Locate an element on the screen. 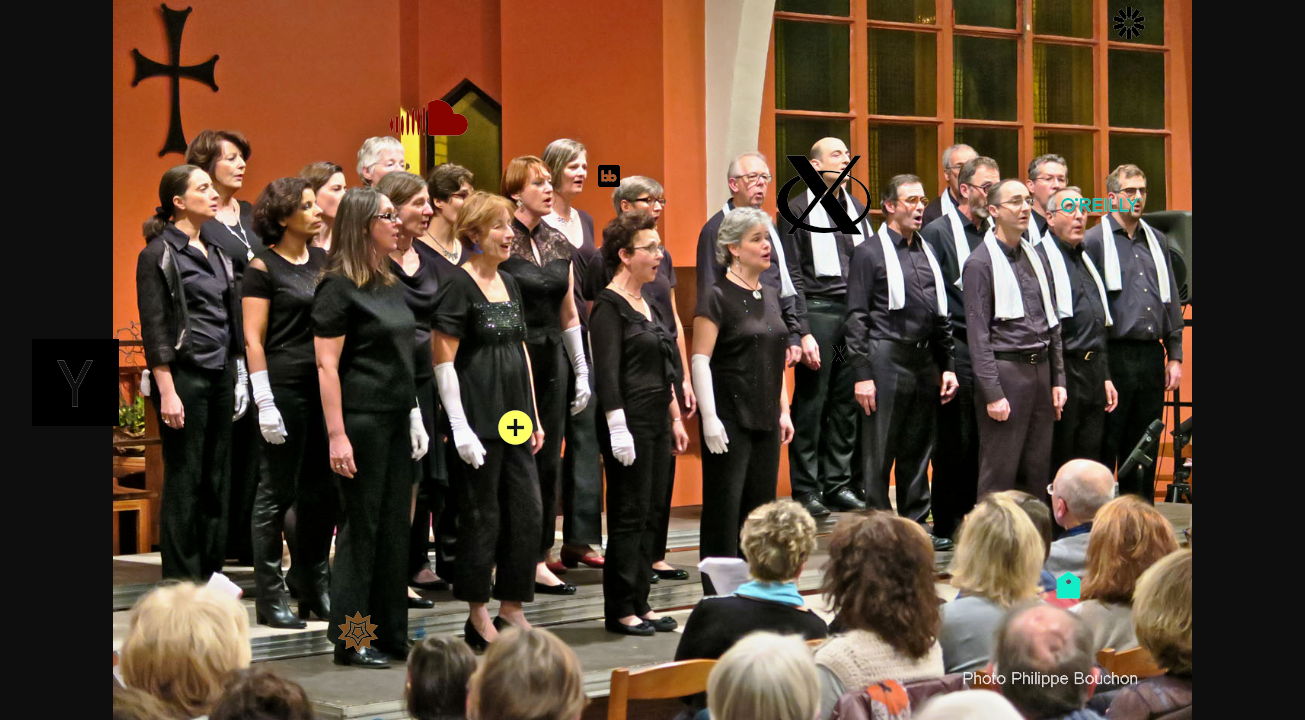 The width and height of the screenshot is (1305, 720). open soundcloud app is located at coordinates (429, 116).